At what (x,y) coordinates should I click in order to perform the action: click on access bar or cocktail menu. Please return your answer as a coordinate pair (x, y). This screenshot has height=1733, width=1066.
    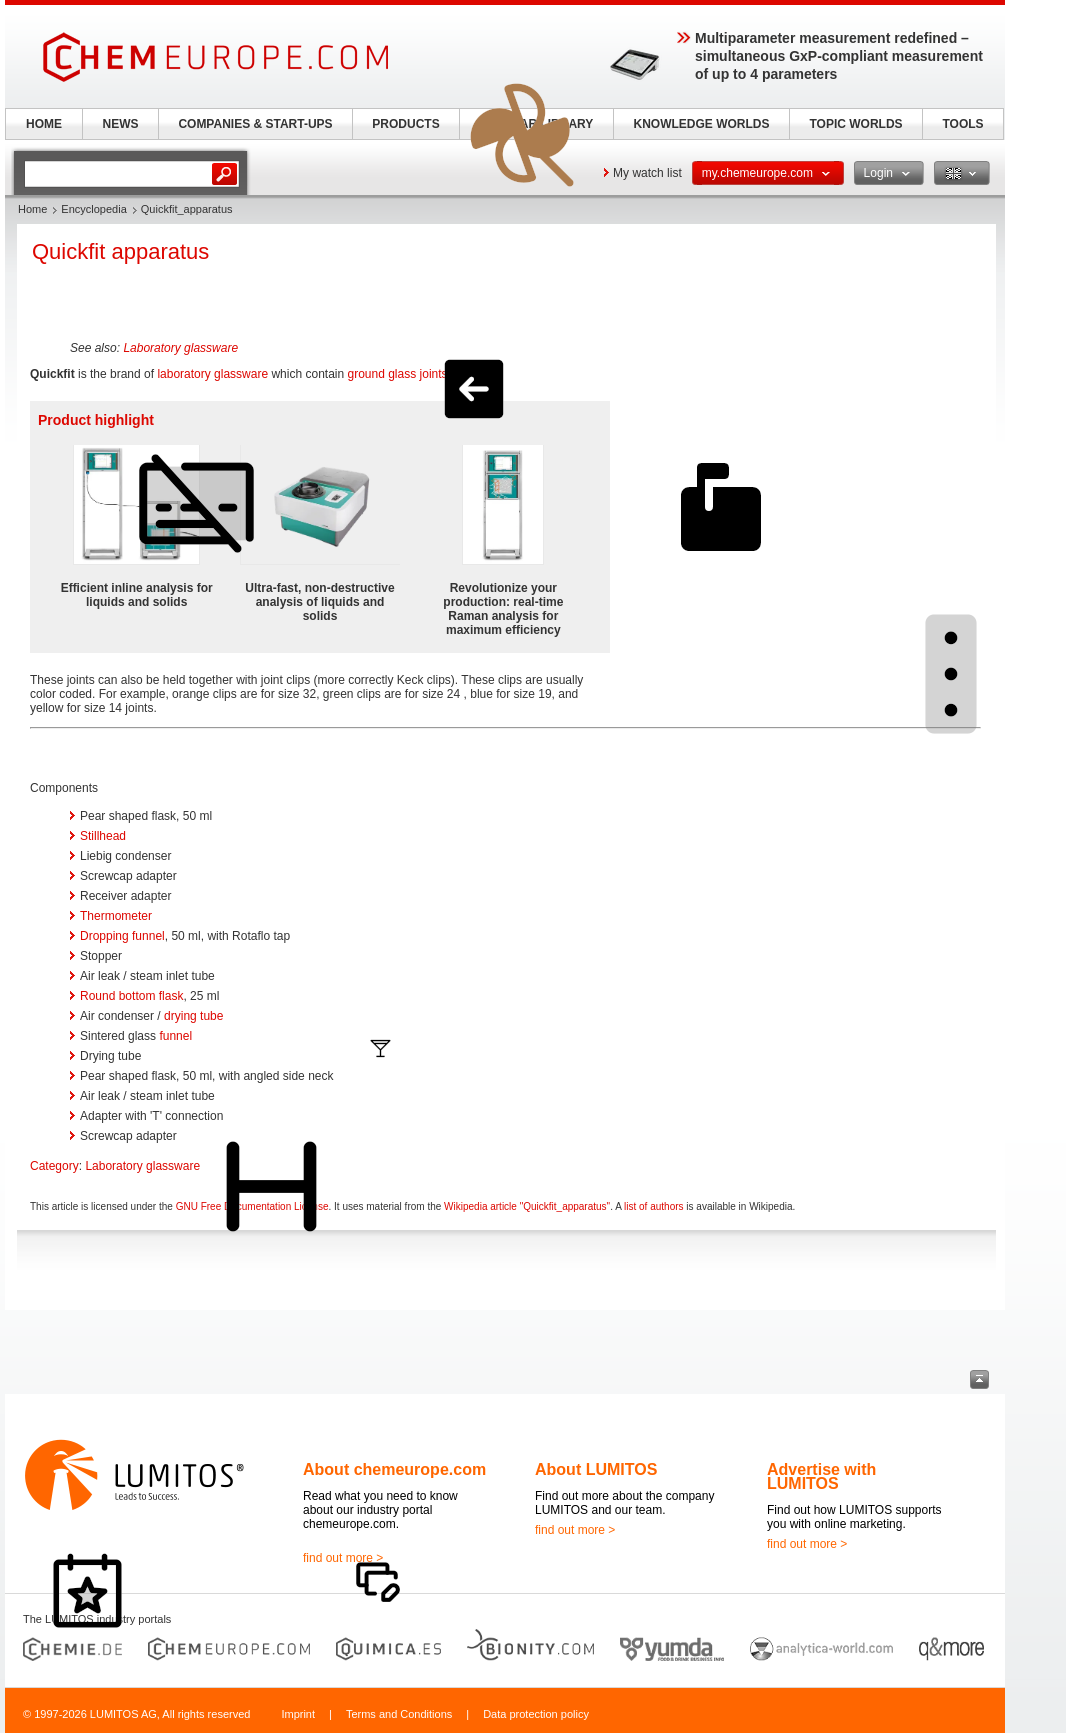
    Looking at the image, I should click on (380, 1048).